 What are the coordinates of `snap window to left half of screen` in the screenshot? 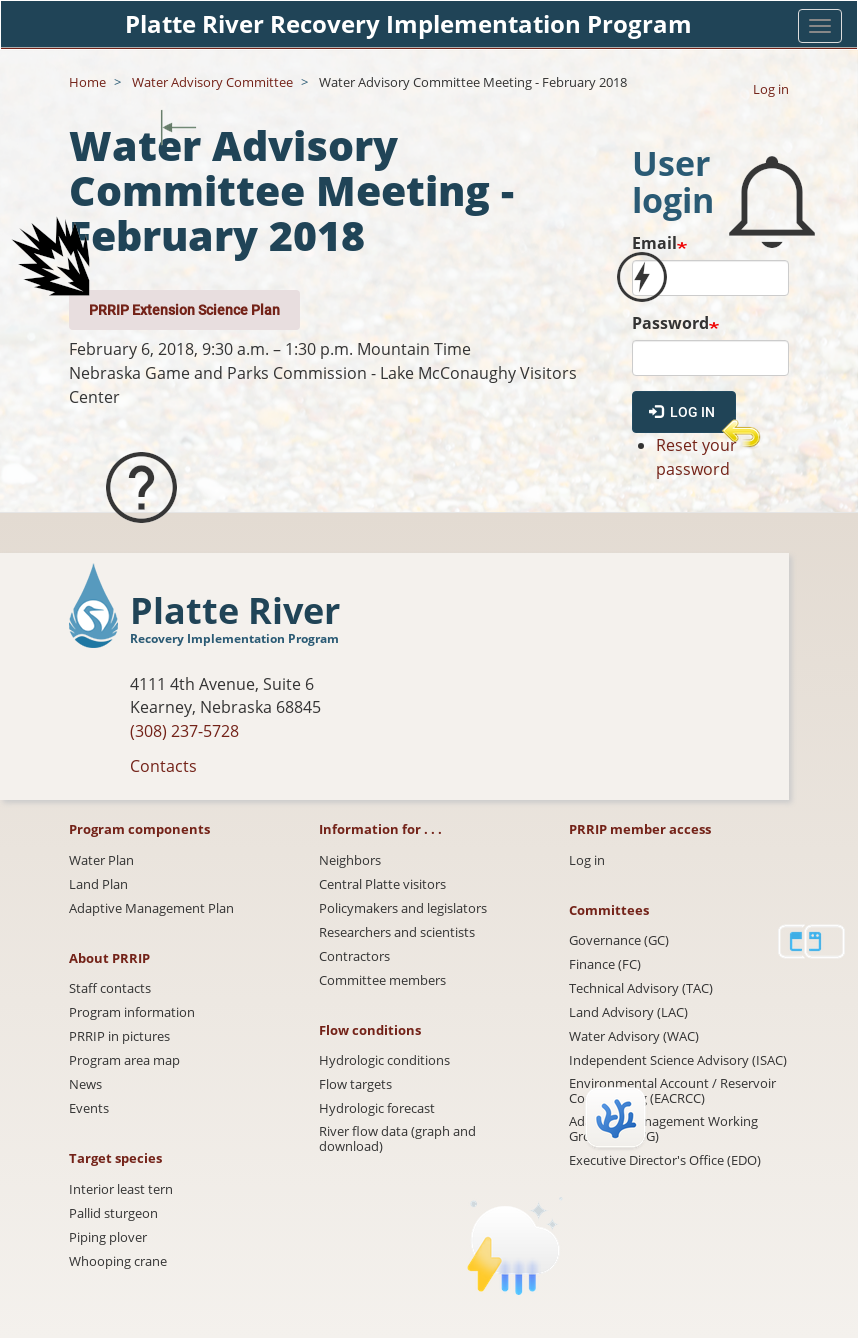 It's located at (811, 941).